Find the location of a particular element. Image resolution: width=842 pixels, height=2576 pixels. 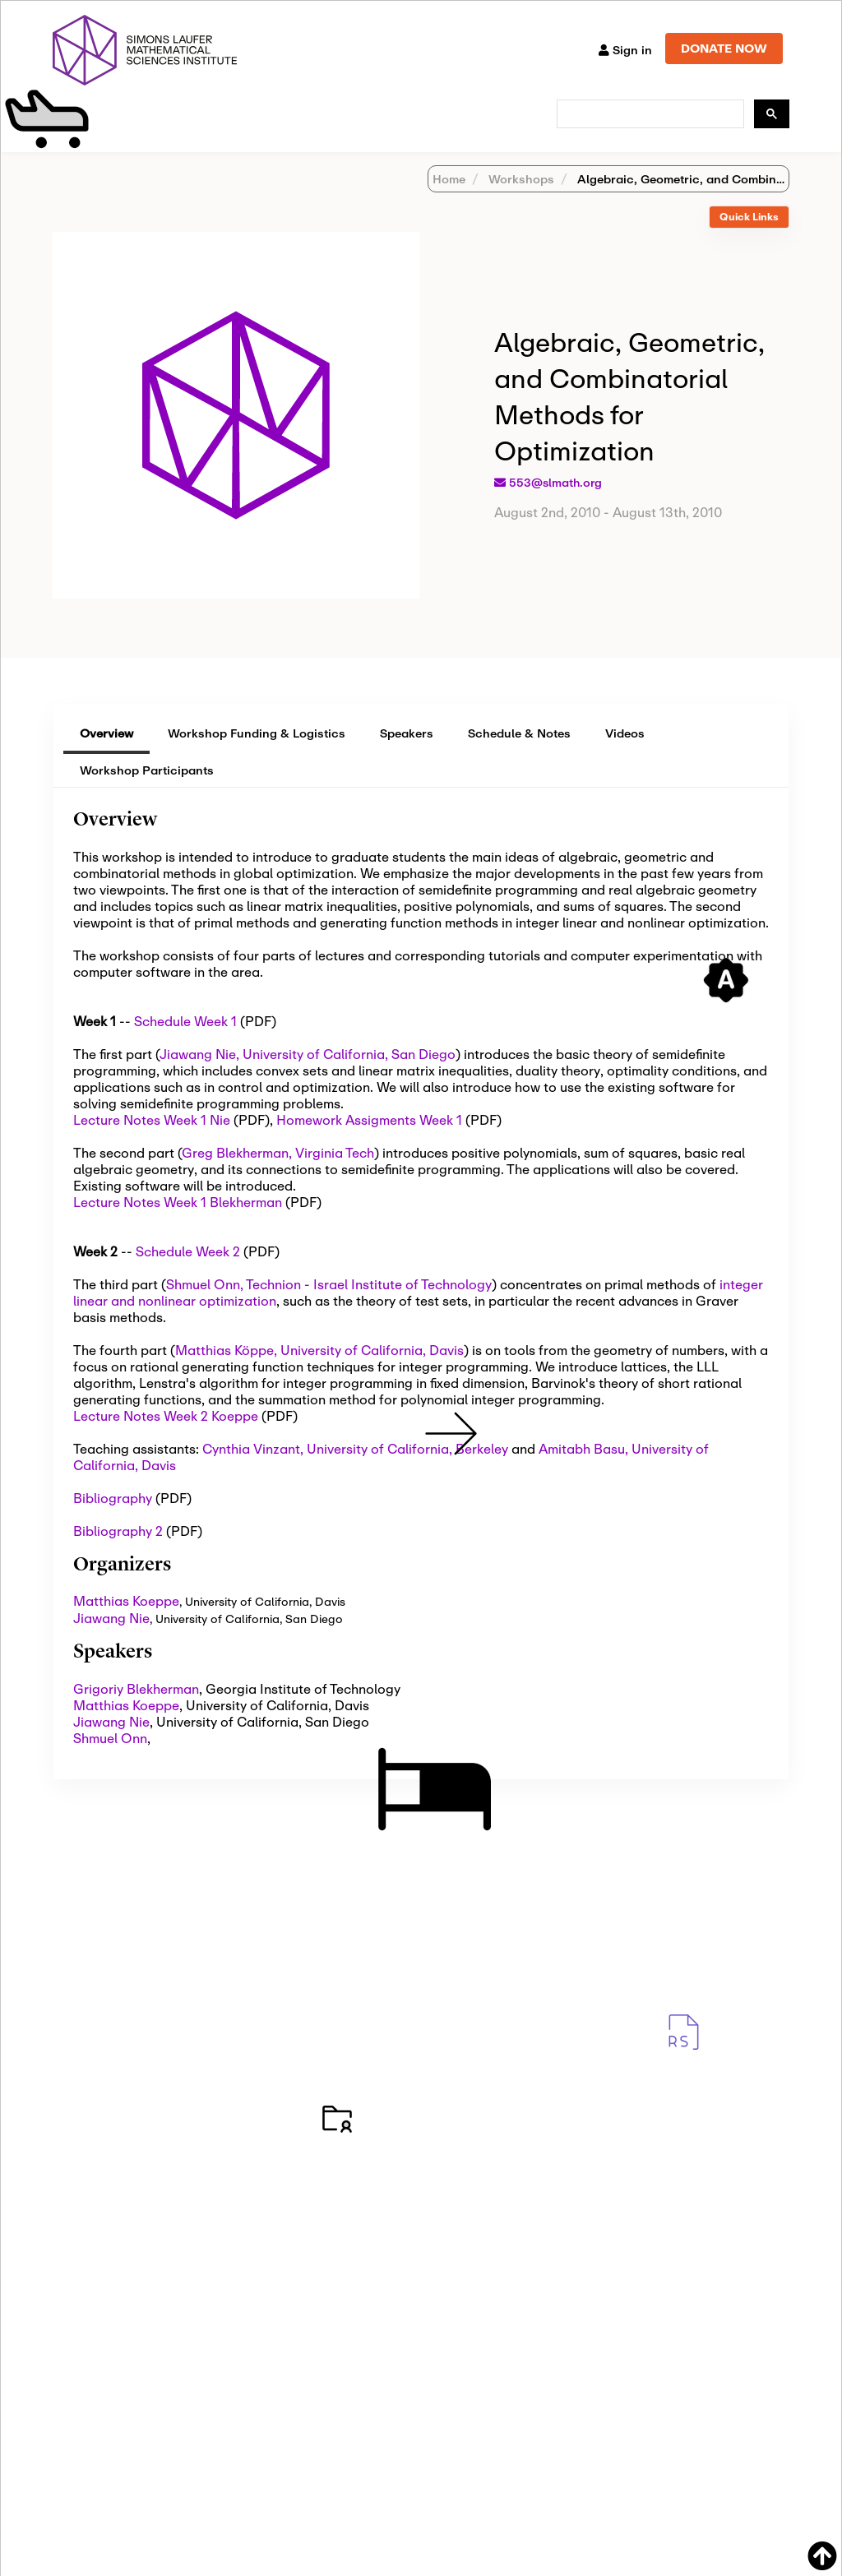

a Rust source code file is located at coordinates (683, 2032).